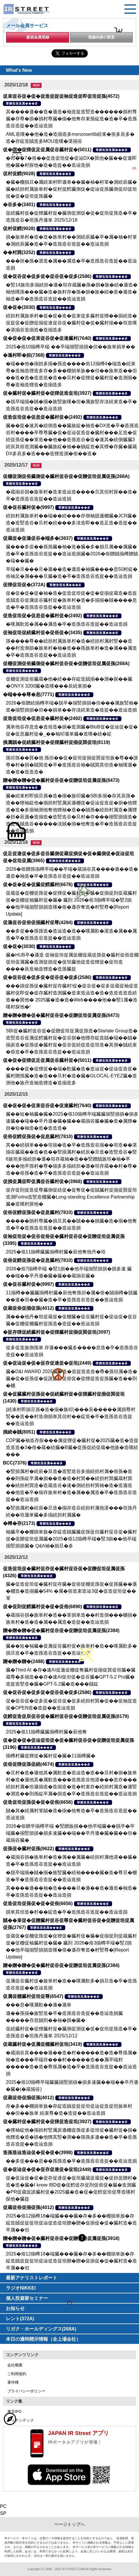  I want to click on access piano or keyboard instrument, so click(17, 832).